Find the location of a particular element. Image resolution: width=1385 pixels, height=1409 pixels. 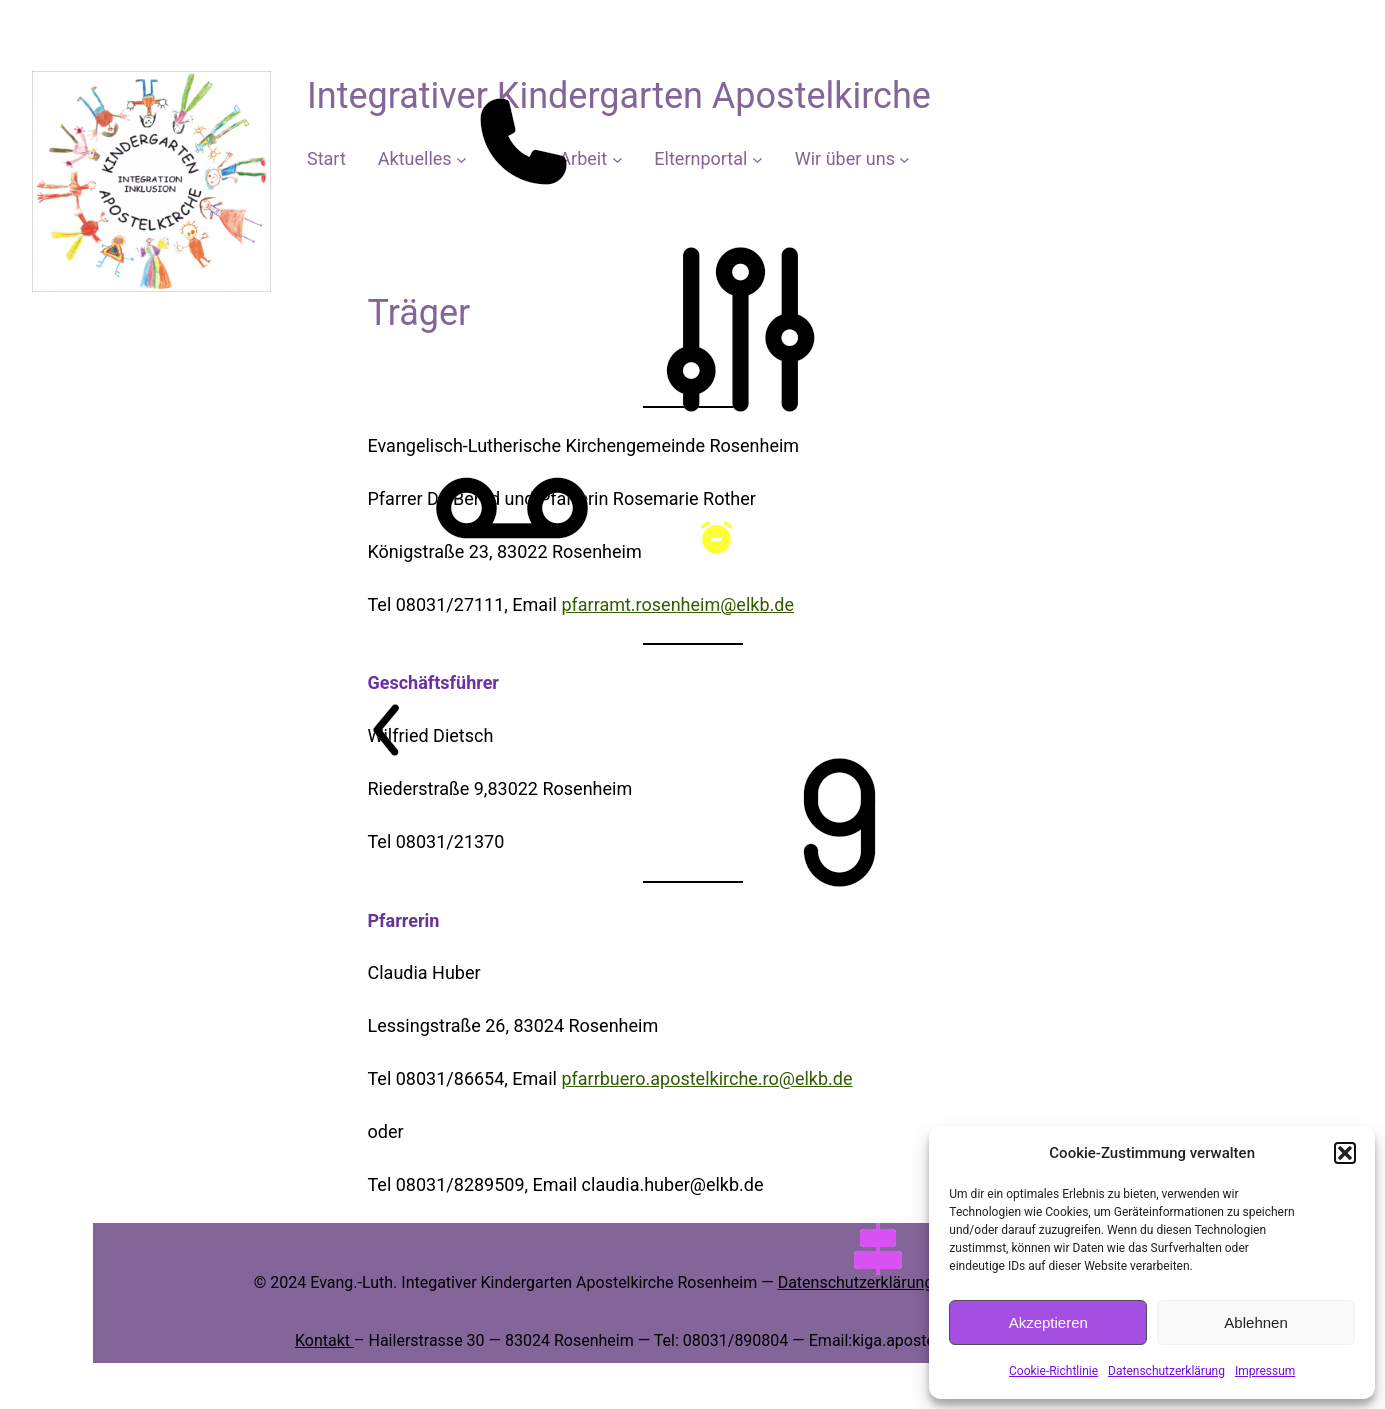

remove or delete an alarm is located at coordinates (716, 537).